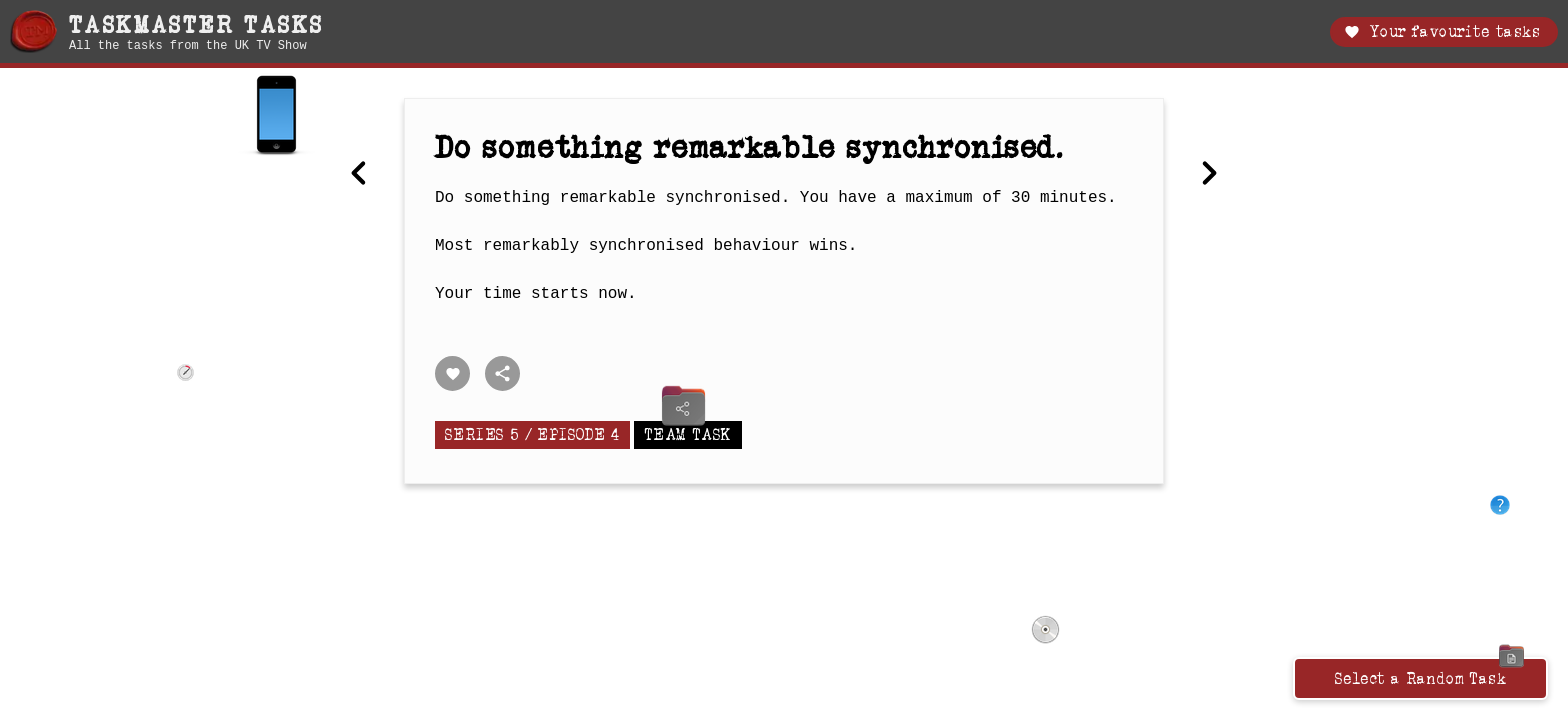  What do you see at coordinates (683, 405) in the screenshot?
I see `open your public shared folder` at bounding box center [683, 405].